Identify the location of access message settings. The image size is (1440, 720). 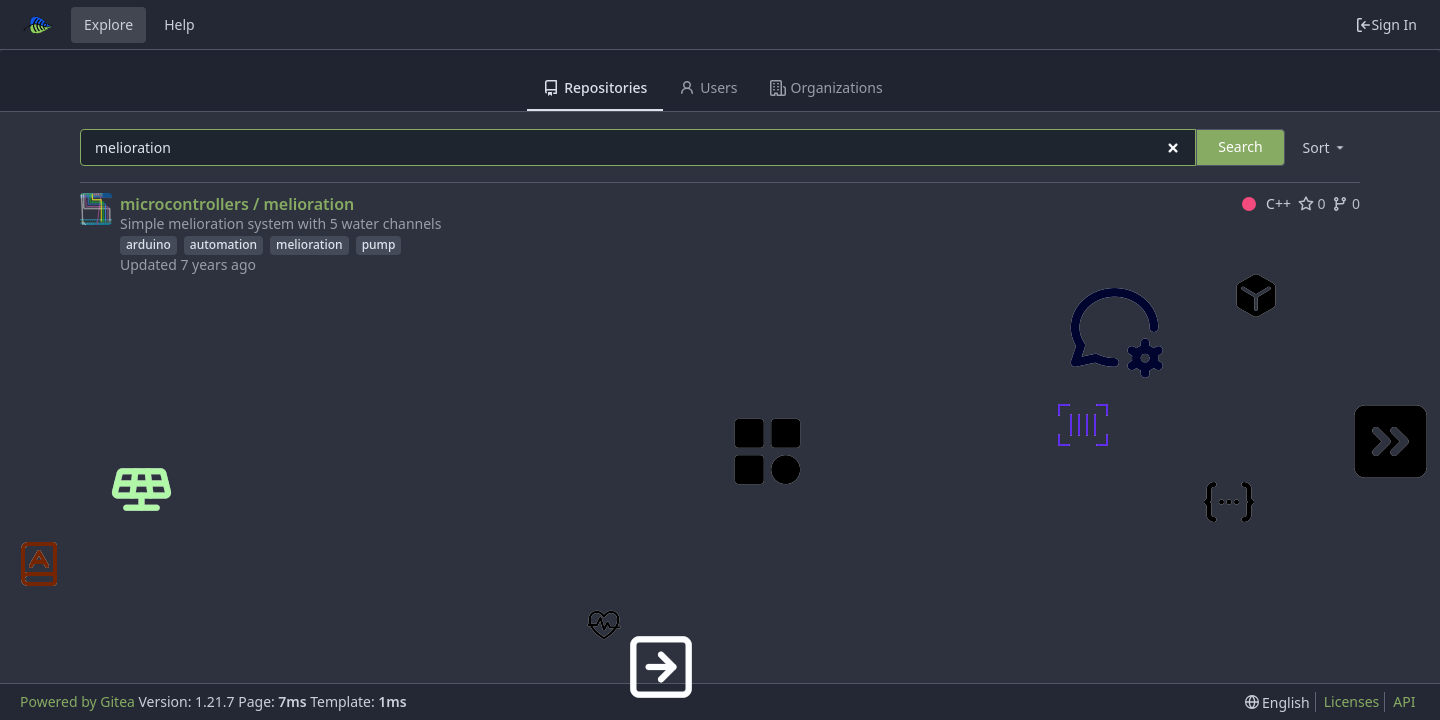
(1114, 327).